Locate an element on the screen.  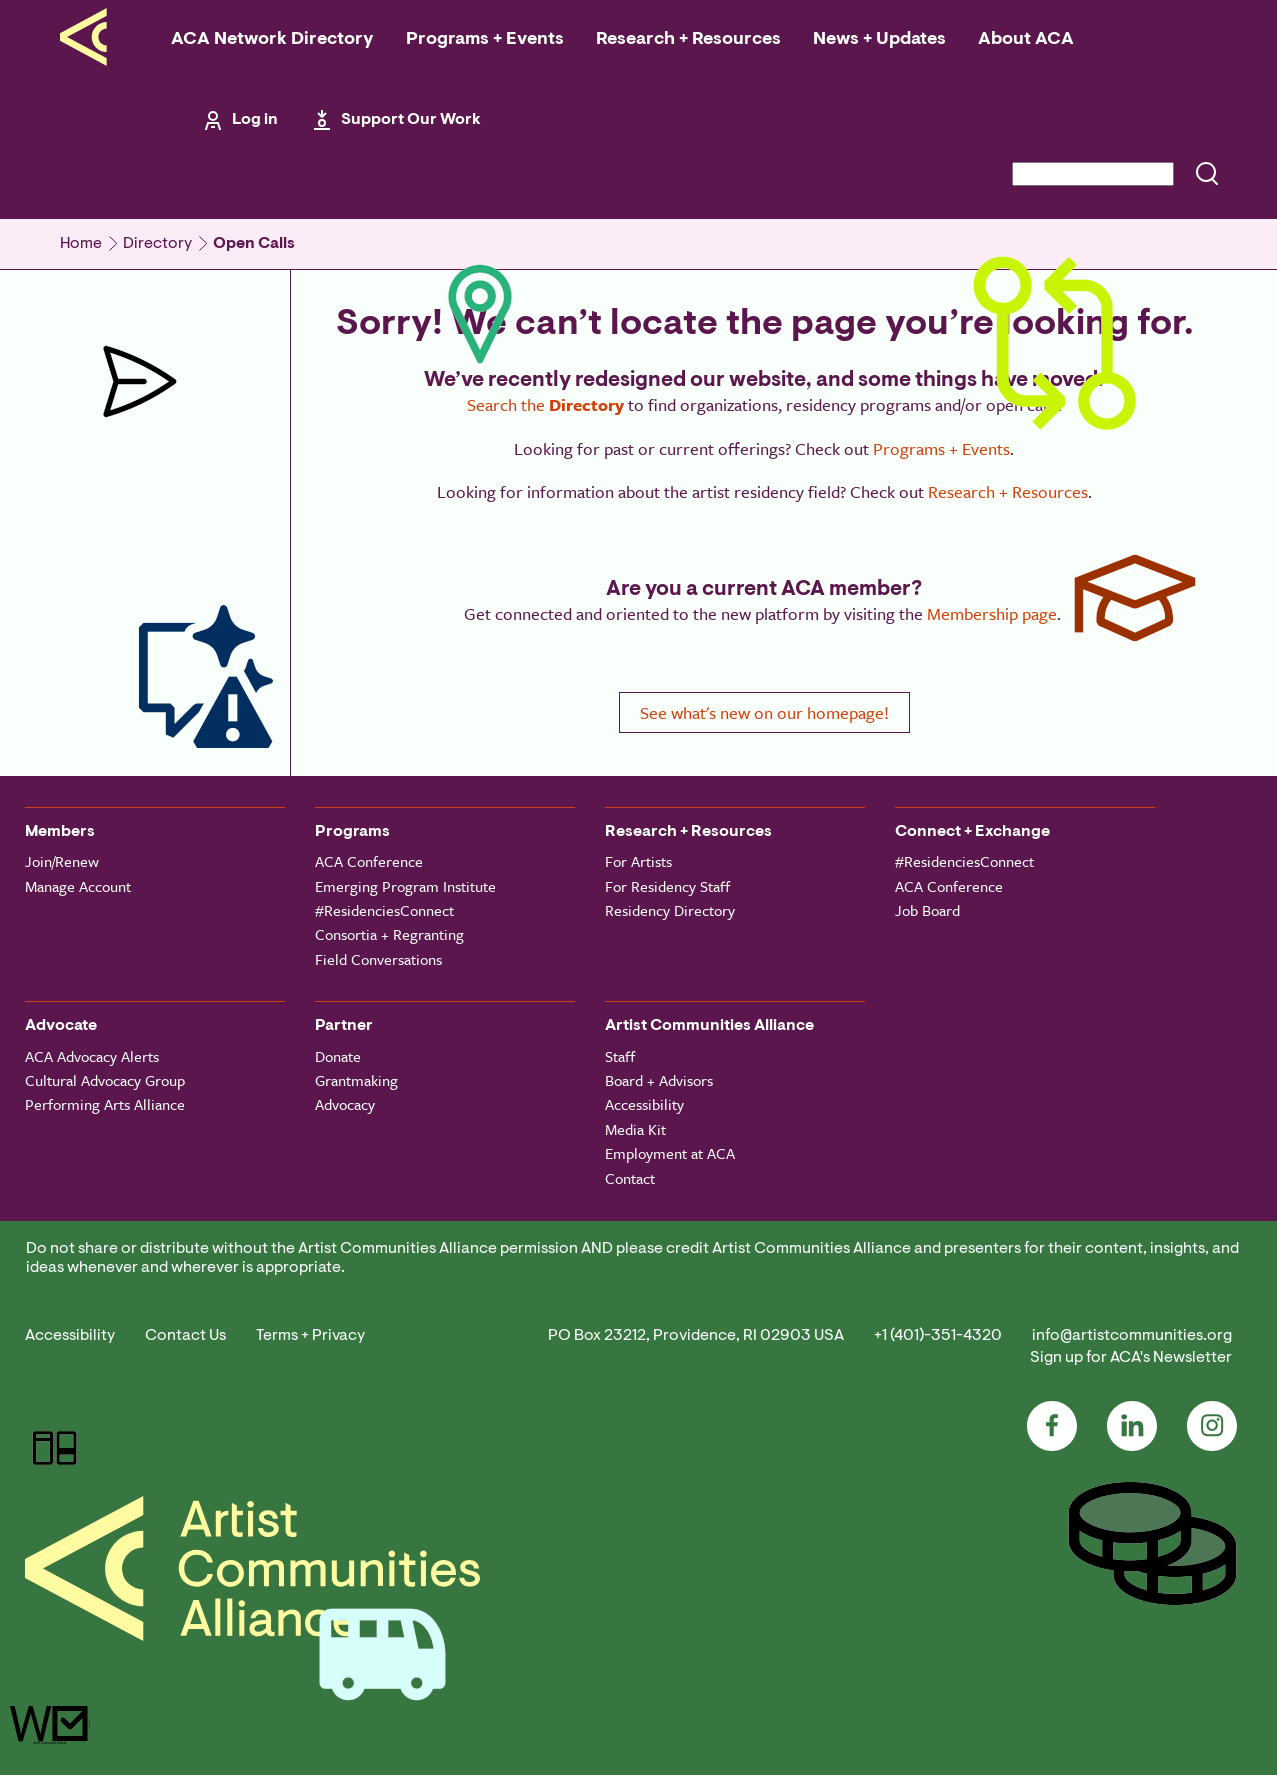
view your coin balance or currency is located at coordinates (1152, 1543).